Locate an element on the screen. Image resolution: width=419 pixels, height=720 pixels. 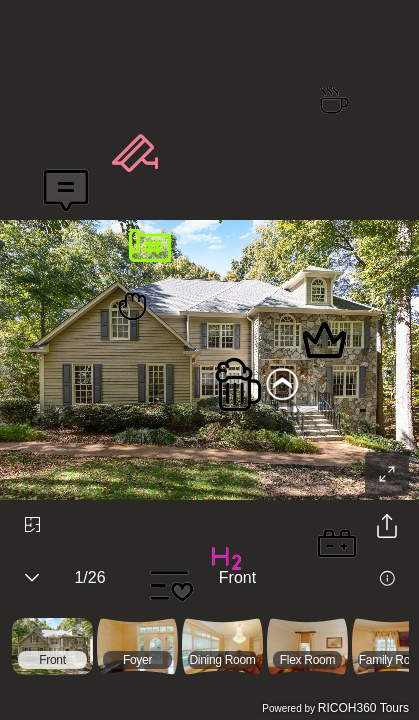
check vehicle battery status is located at coordinates (337, 545).